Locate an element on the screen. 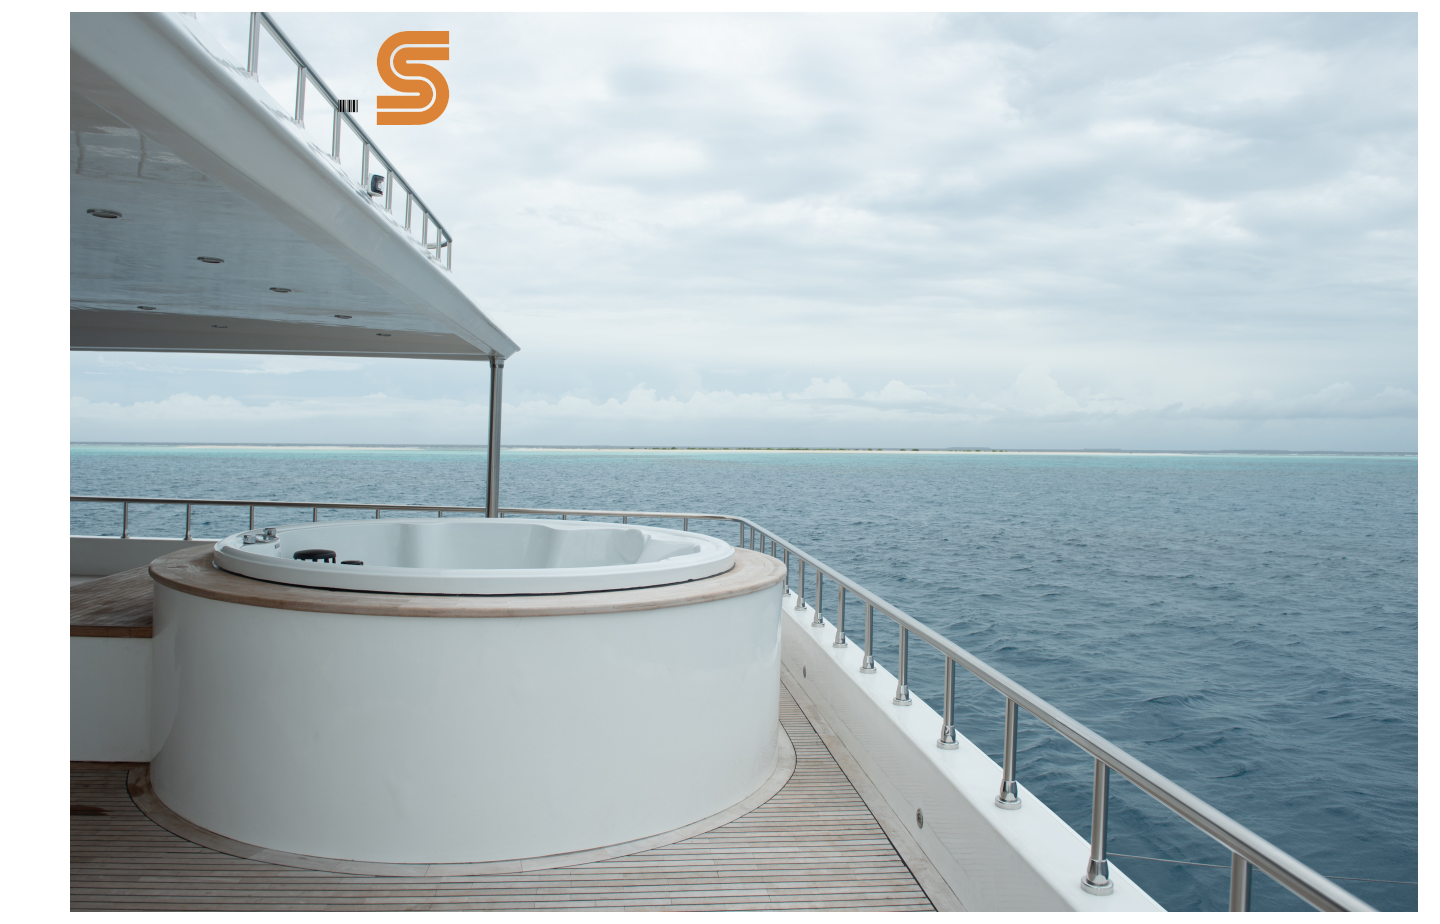  sega brand logo is located at coordinates (413, 78).